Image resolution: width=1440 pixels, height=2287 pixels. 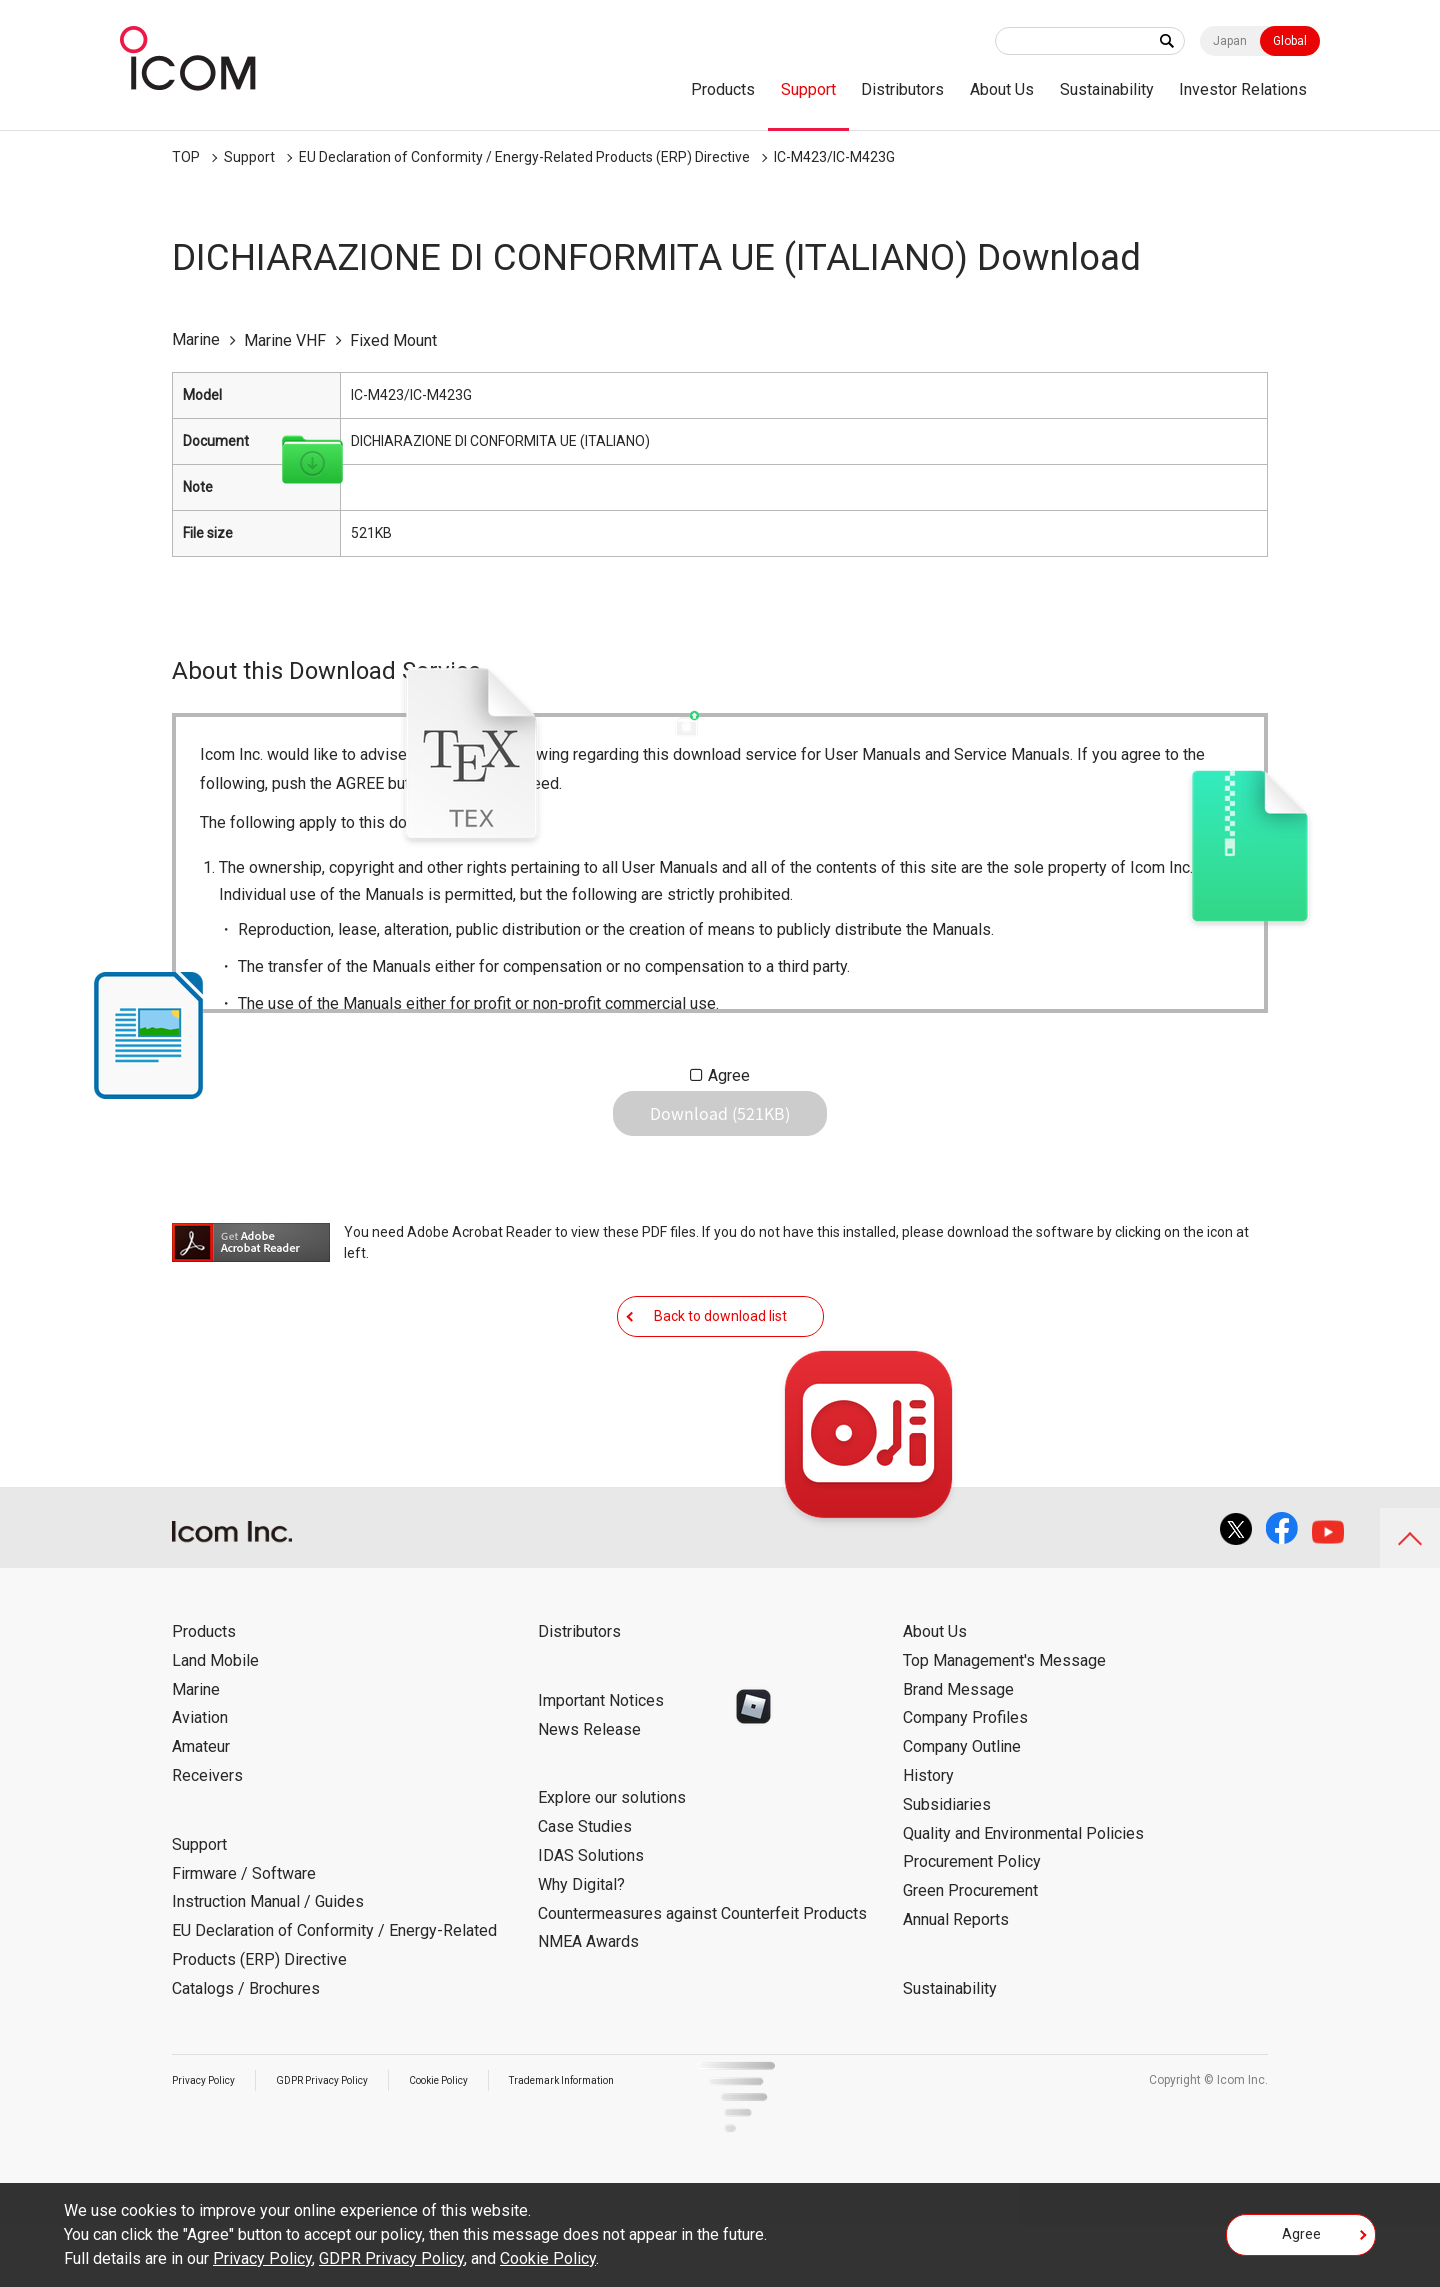 I want to click on open a LaTeX document file, so click(x=471, y=756).